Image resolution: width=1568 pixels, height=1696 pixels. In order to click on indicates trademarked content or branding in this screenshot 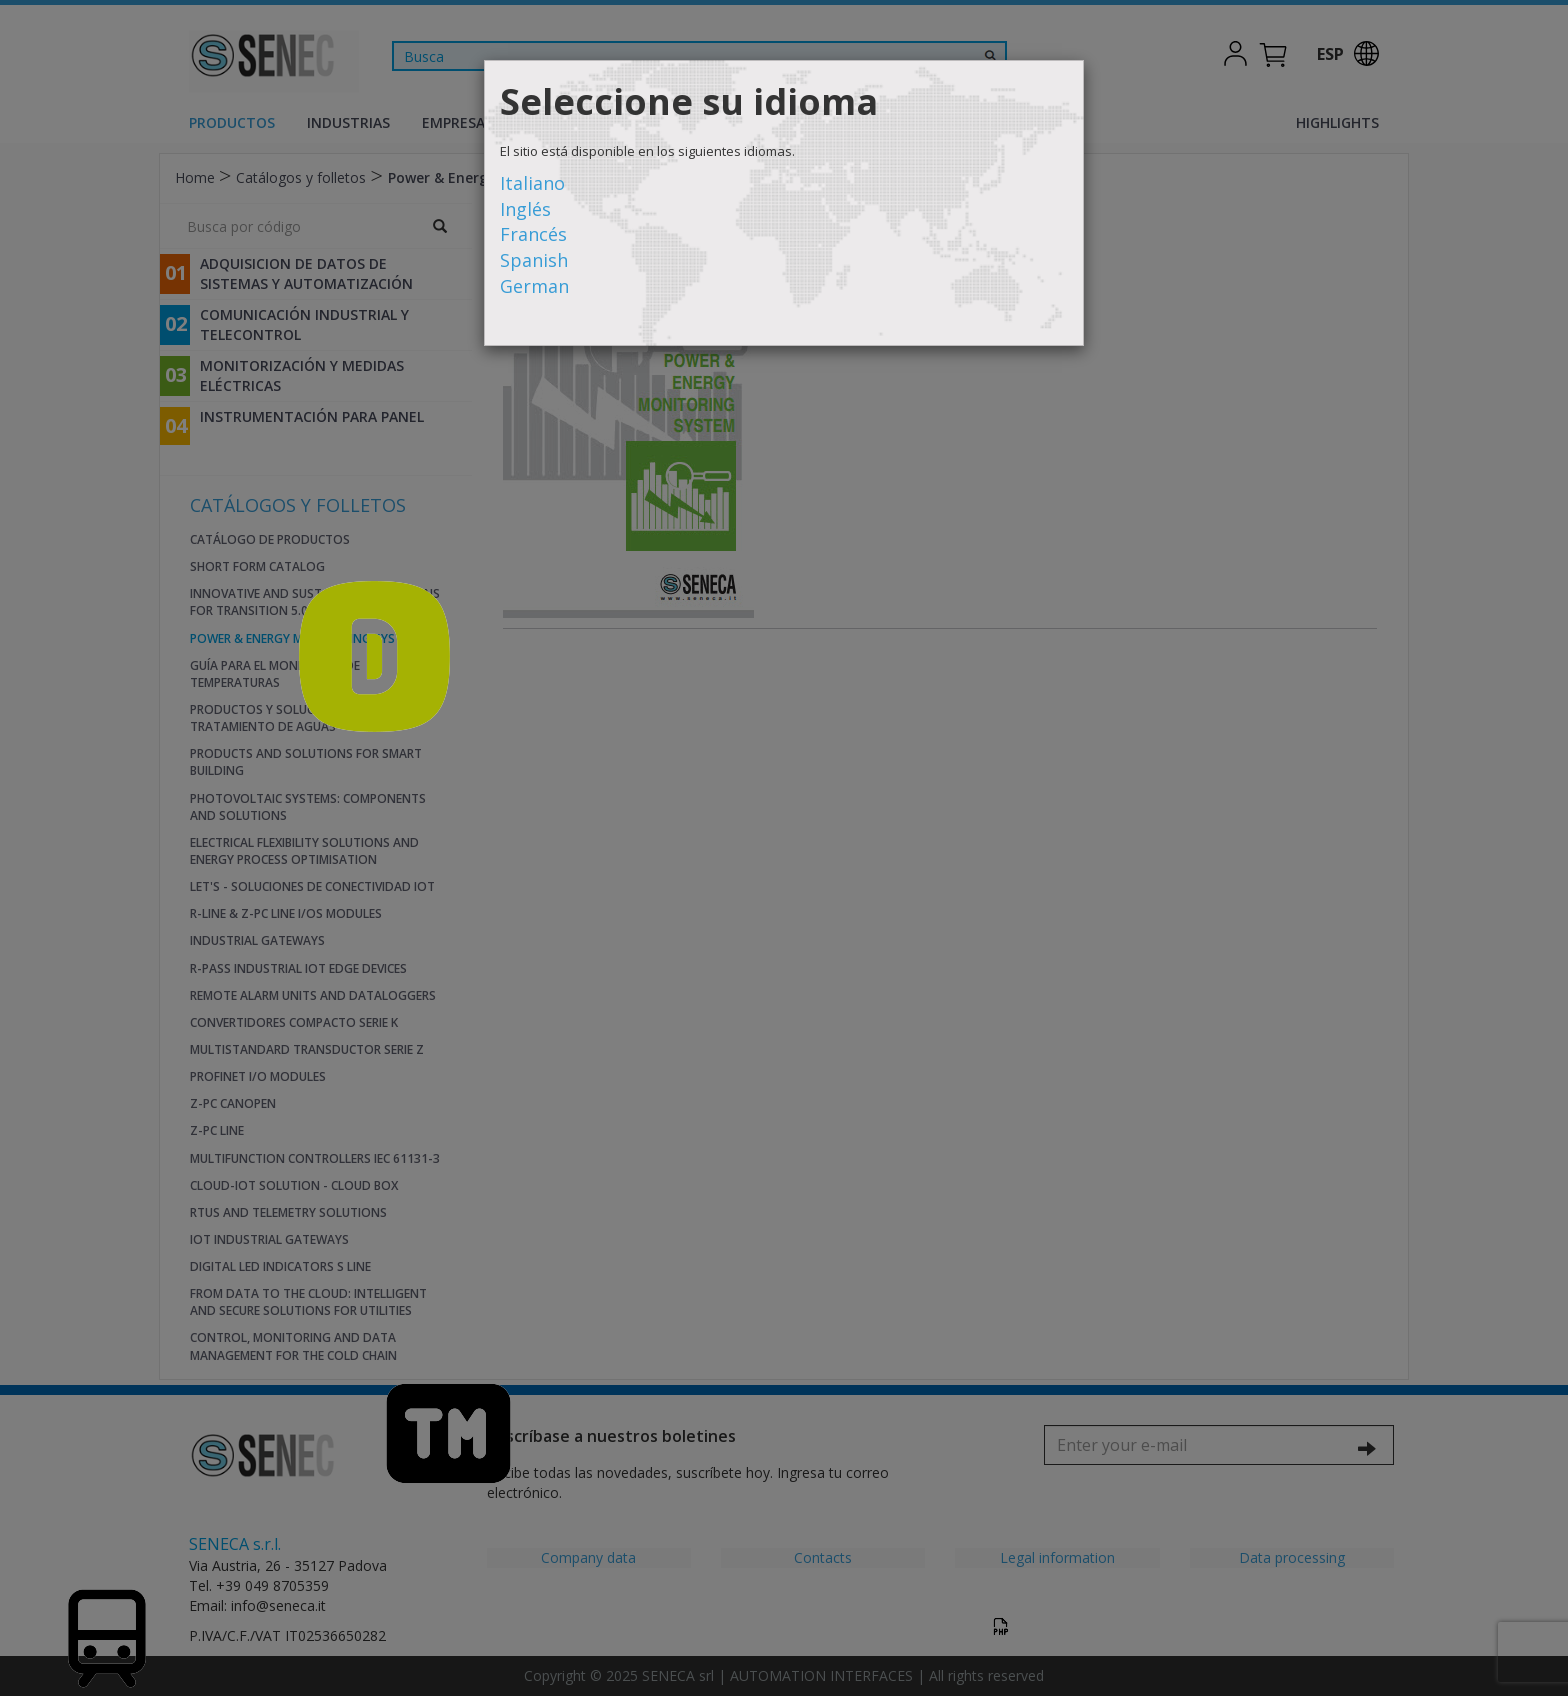, I will do `click(448, 1433)`.